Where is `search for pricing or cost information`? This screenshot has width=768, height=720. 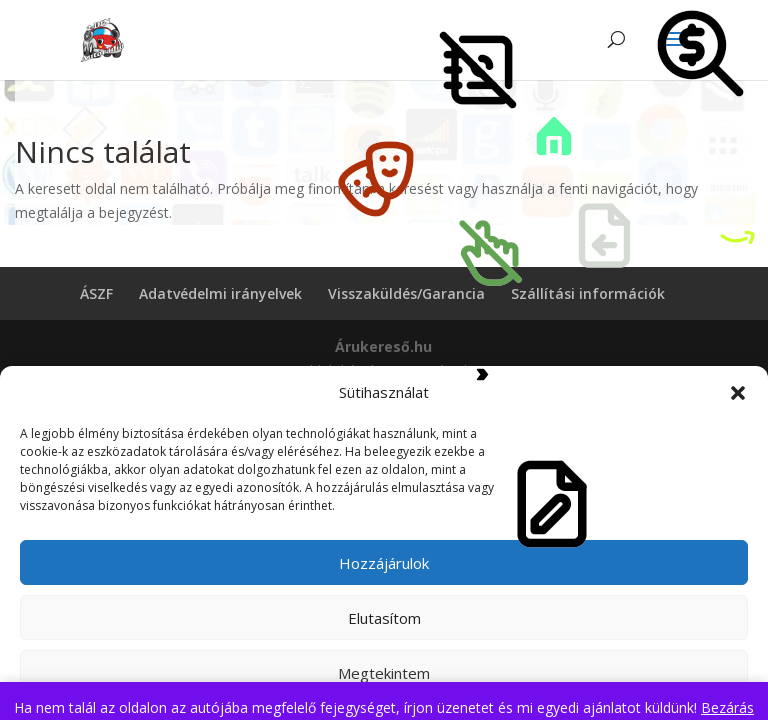 search for pricing or cost information is located at coordinates (700, 53).